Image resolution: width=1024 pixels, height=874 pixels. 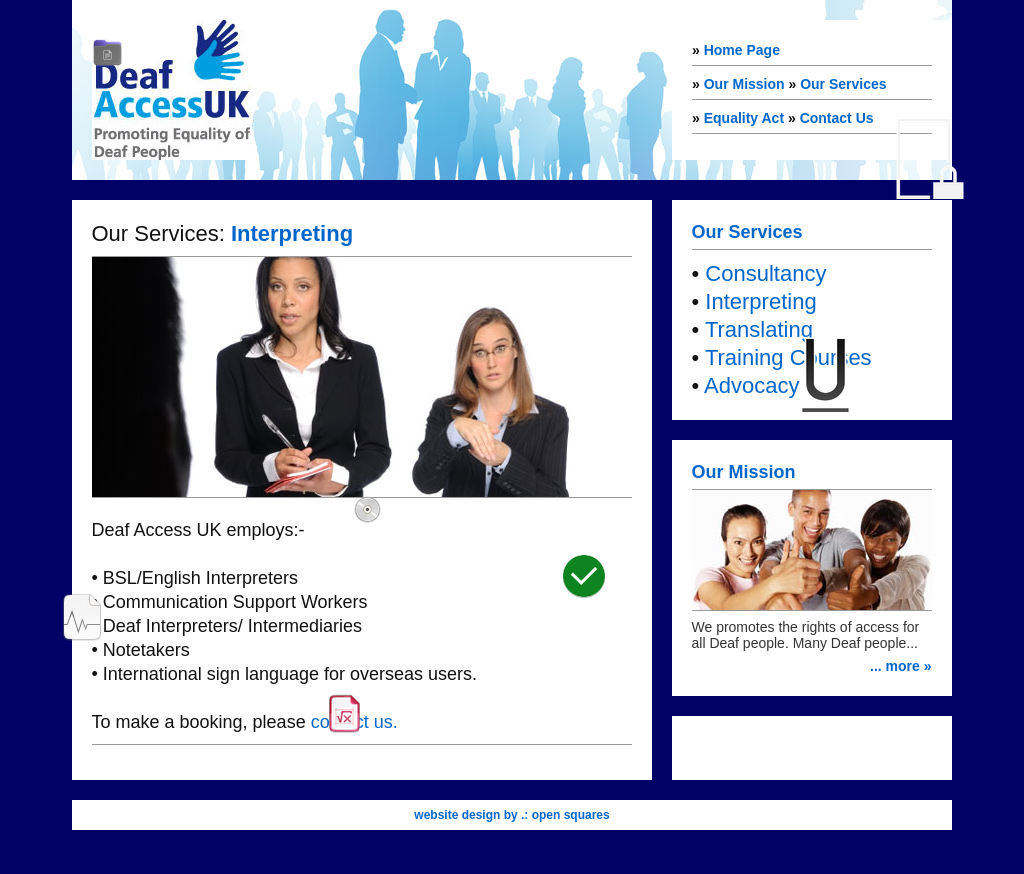 I want to click on indicates a CD/DVD drive or optical media device, so click(x=367, y=509).